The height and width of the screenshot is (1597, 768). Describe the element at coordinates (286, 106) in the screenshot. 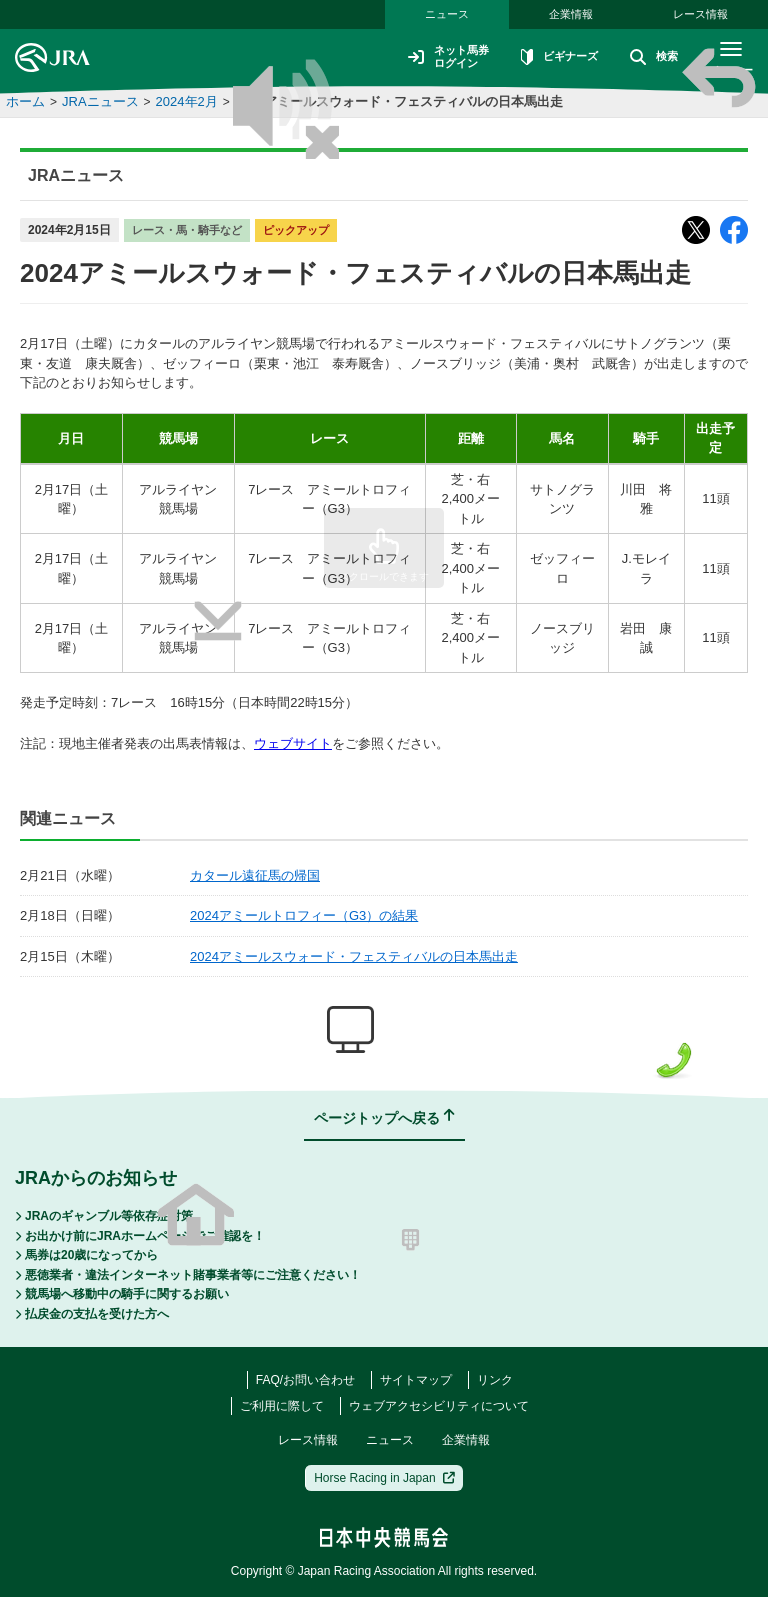

I see `indicates audio is currently muted` at that location.